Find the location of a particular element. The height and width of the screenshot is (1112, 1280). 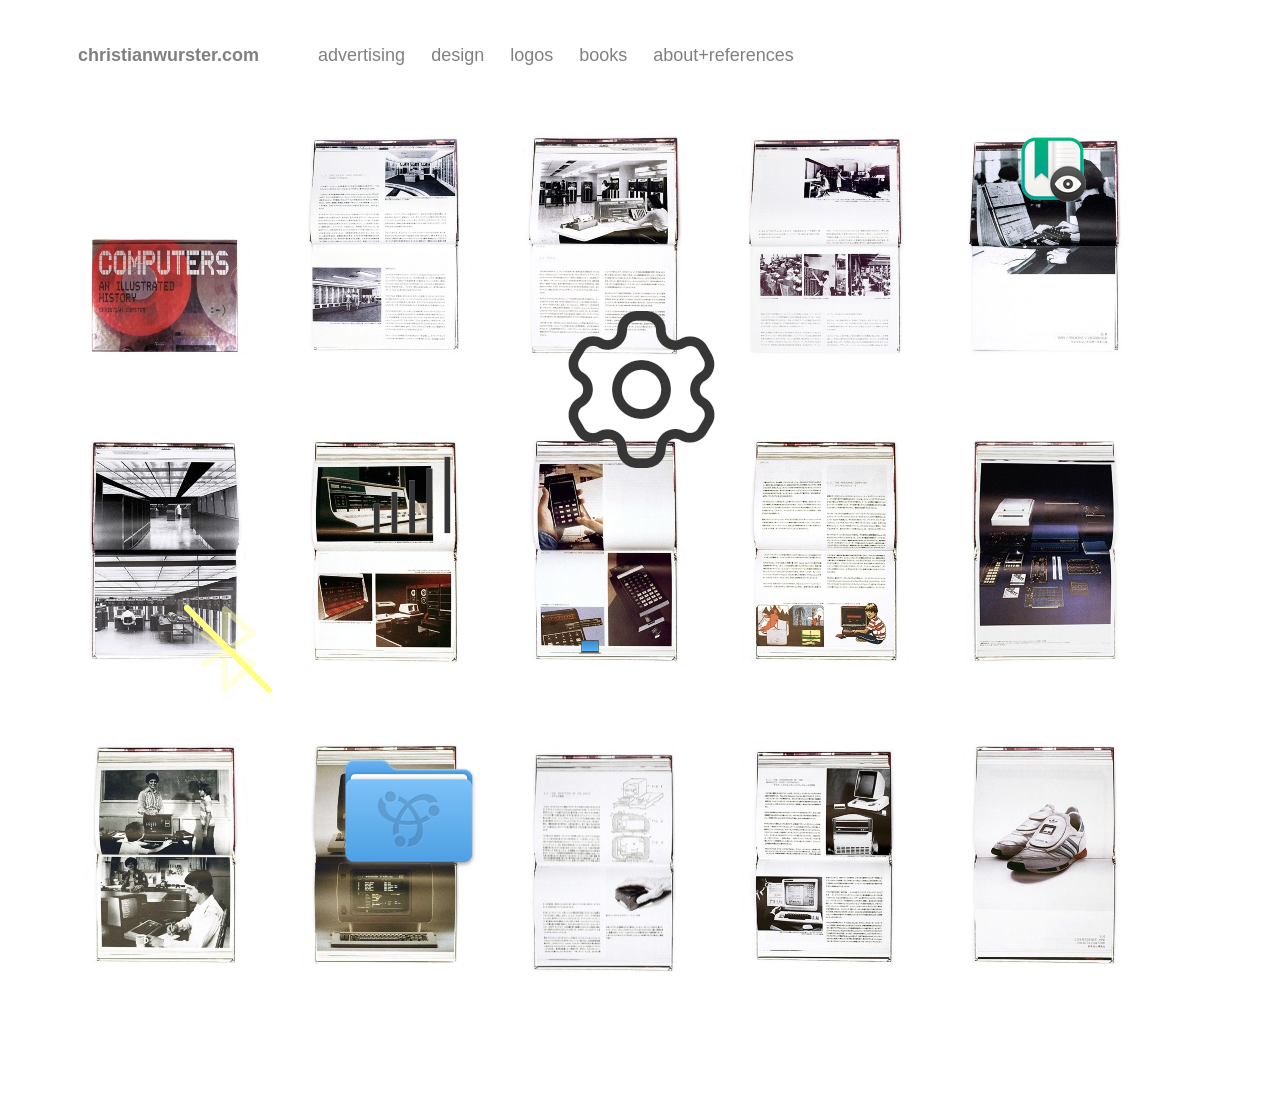

open your communication files folder is located at coordinates (409, 811).